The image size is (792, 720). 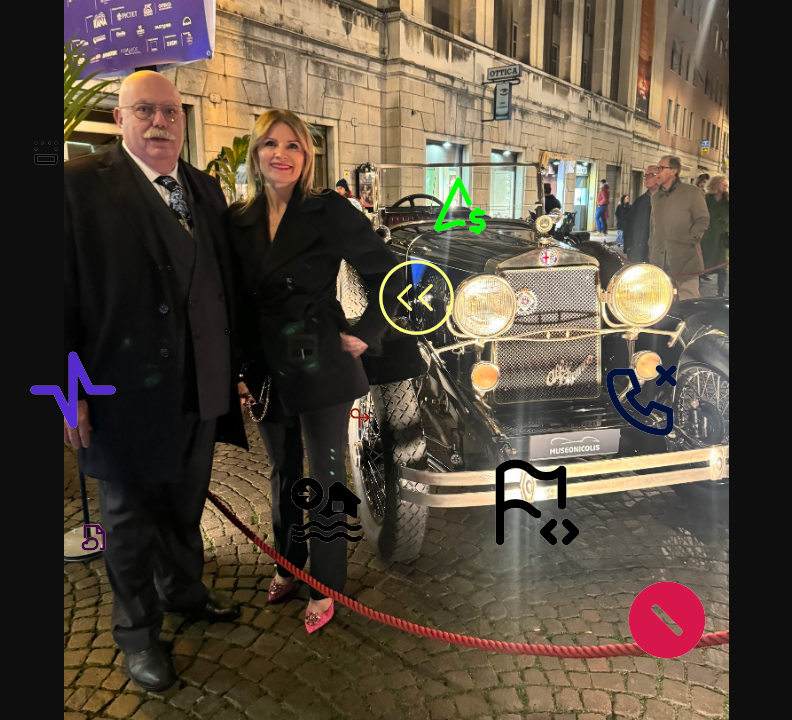 I want to click on go back to the beginning, so click(x=416, y=297).